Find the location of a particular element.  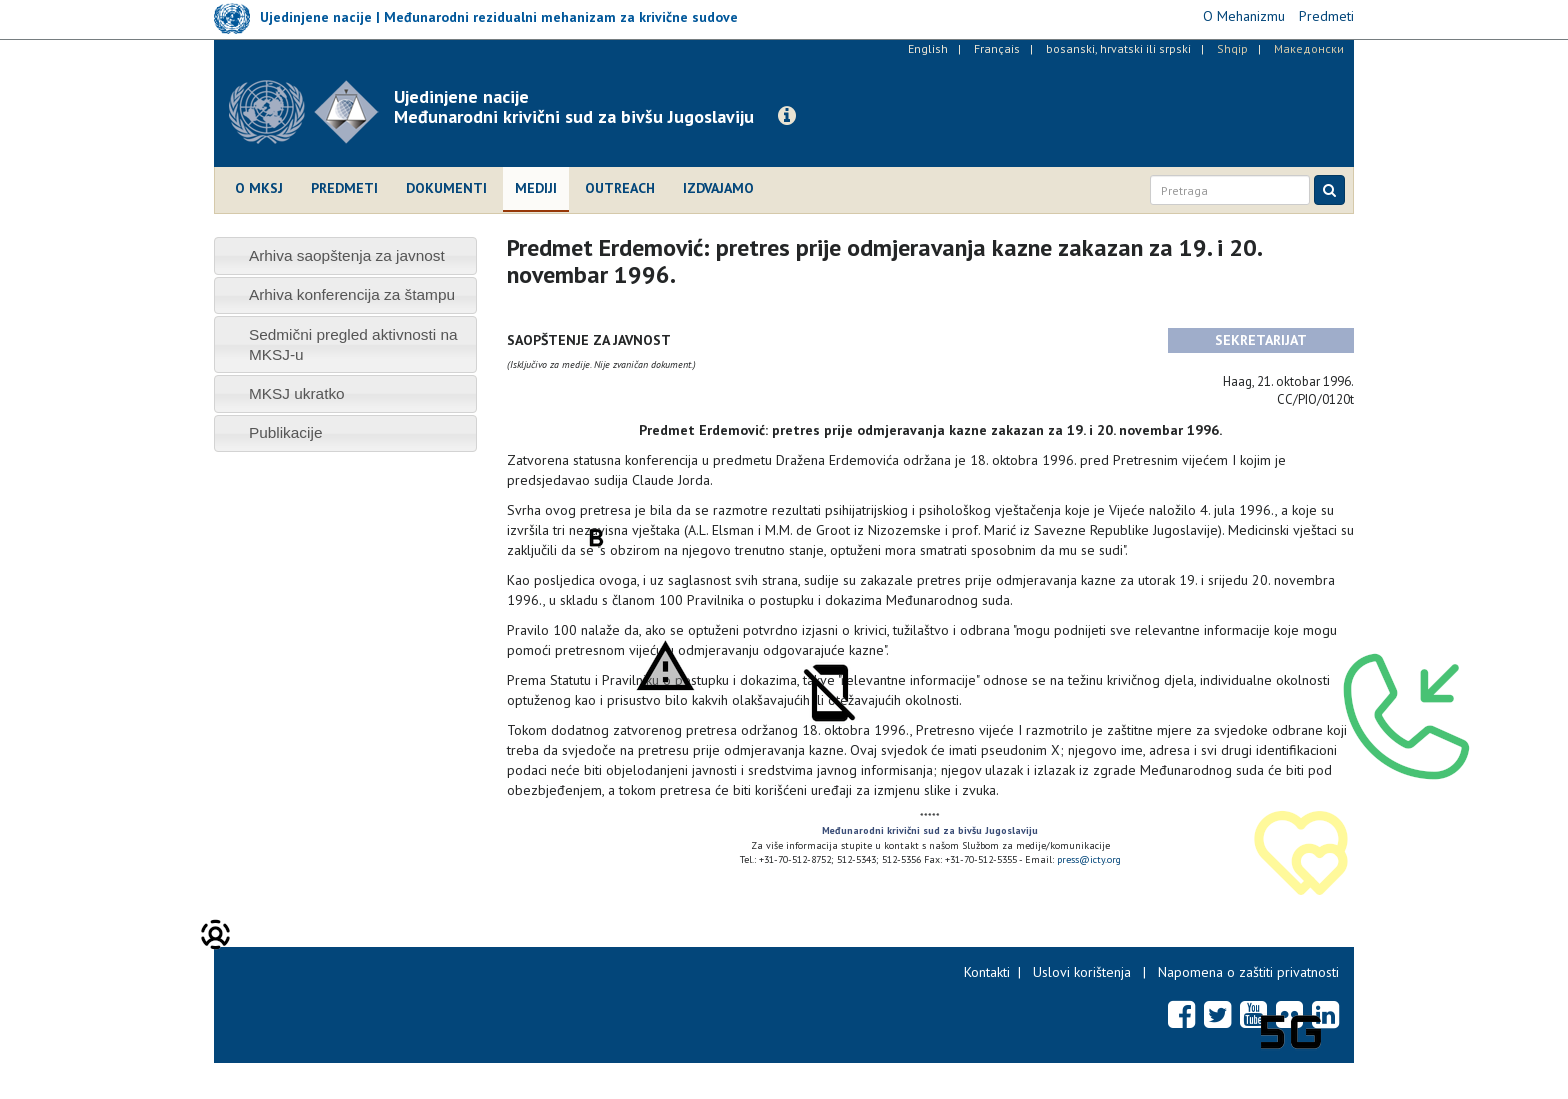

incoming call notification is located at coordinates (1409, 714).